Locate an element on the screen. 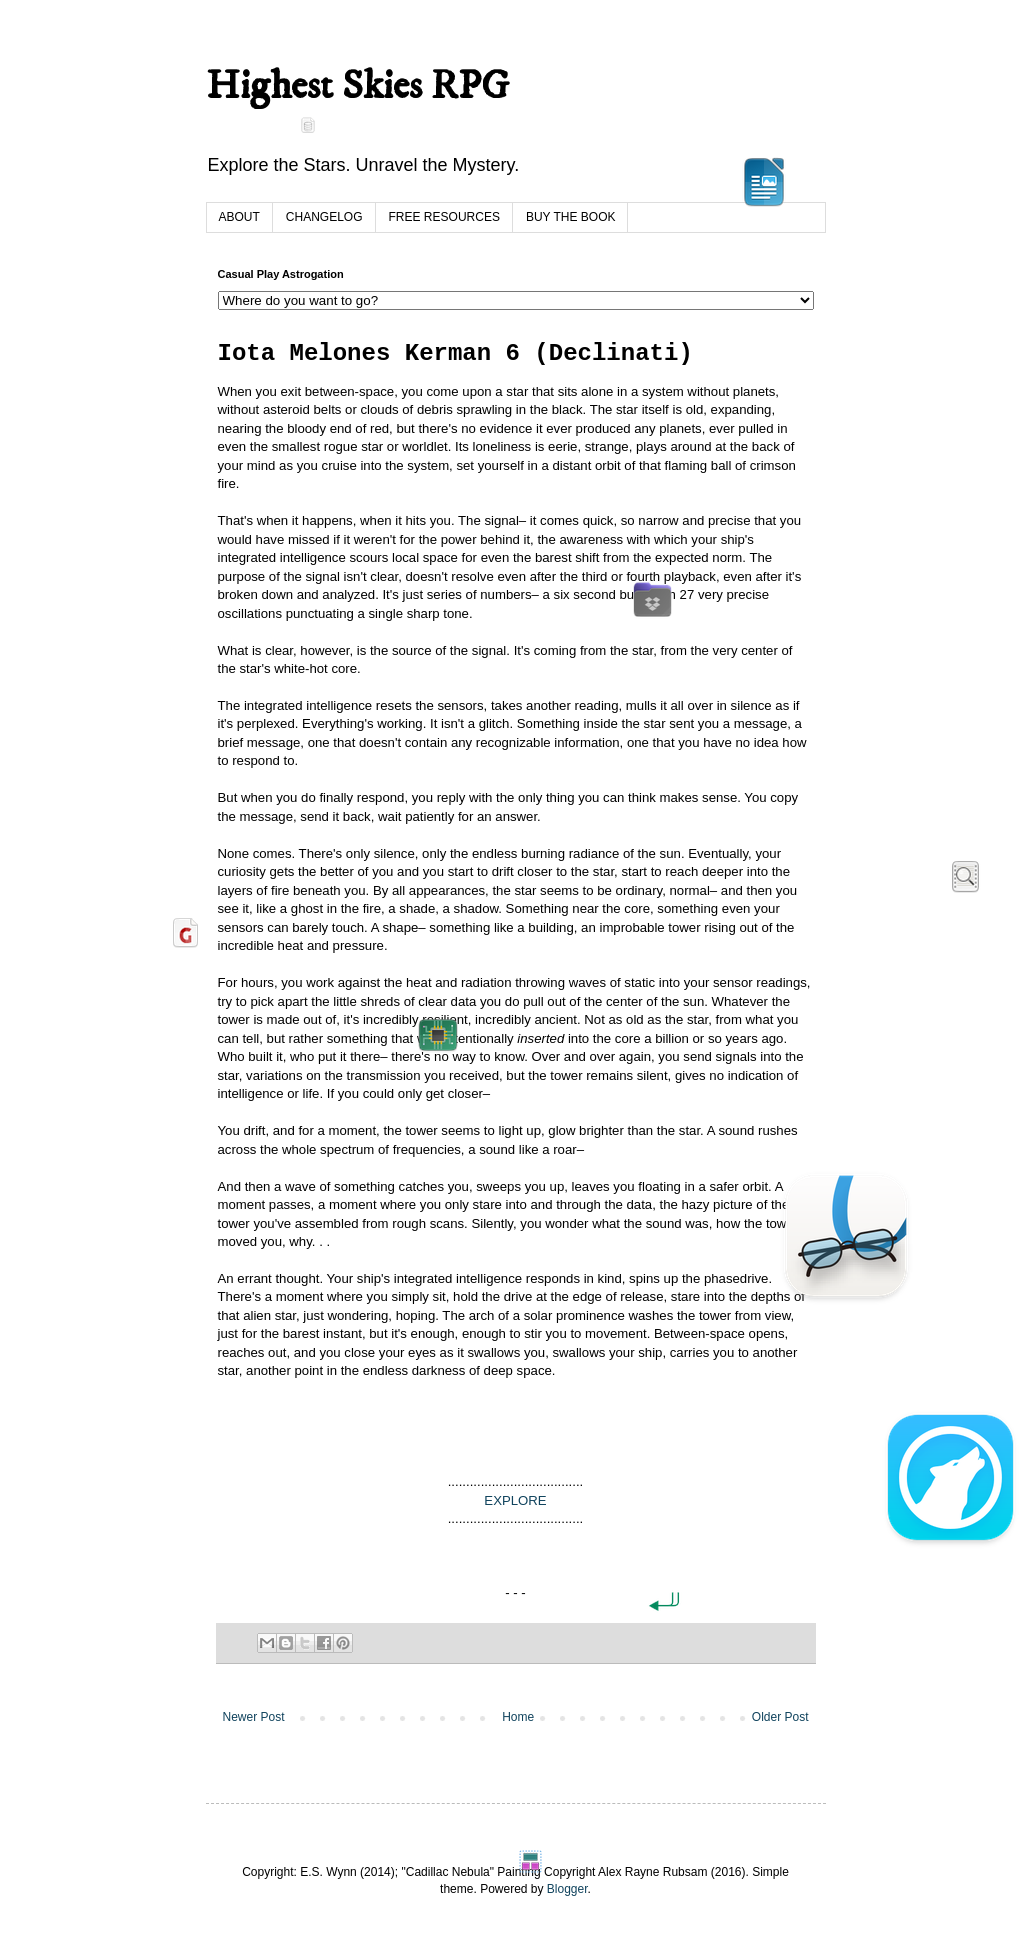 The height and width of the screenshot is (1937, 1031). open the log viewer application is located at coordinates (965, 876).